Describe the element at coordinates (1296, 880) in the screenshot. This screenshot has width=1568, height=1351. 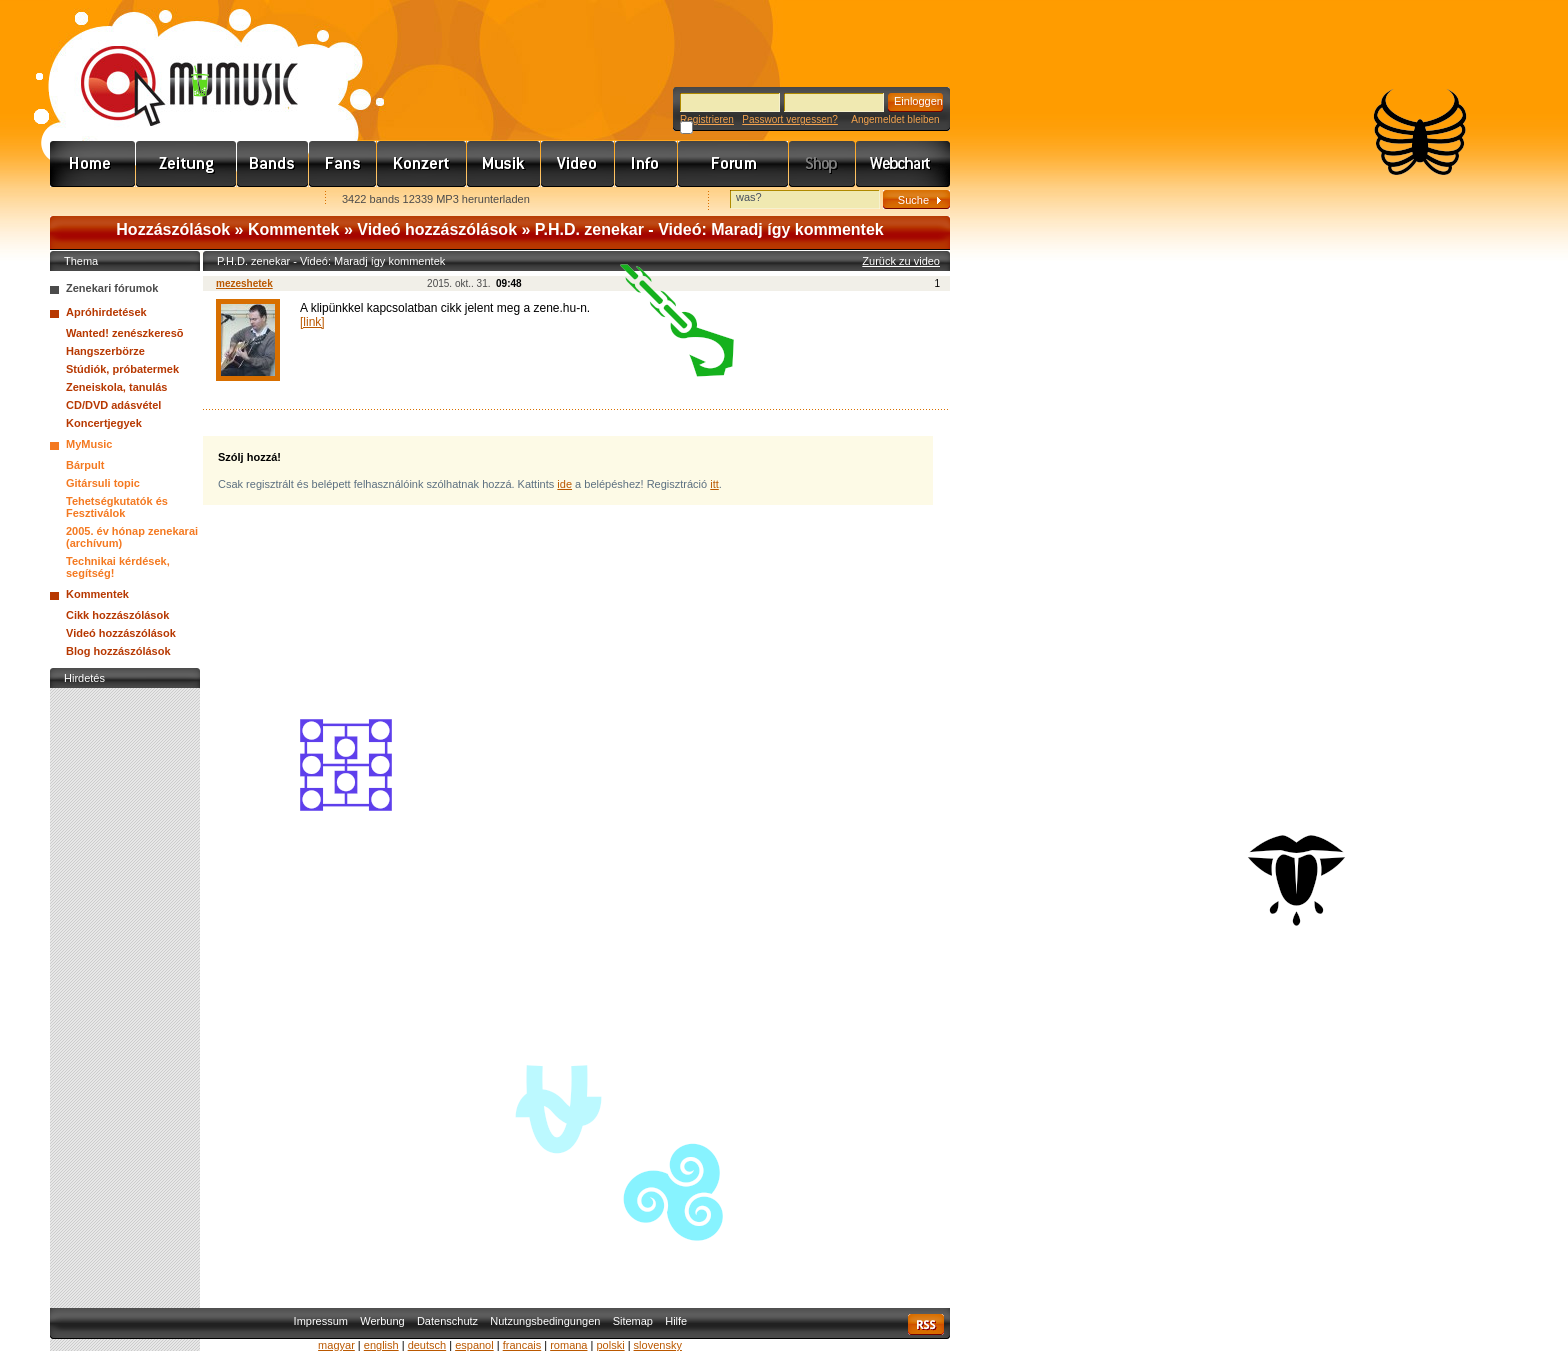
I see `select tongue or taste-related action in a game` at that location.